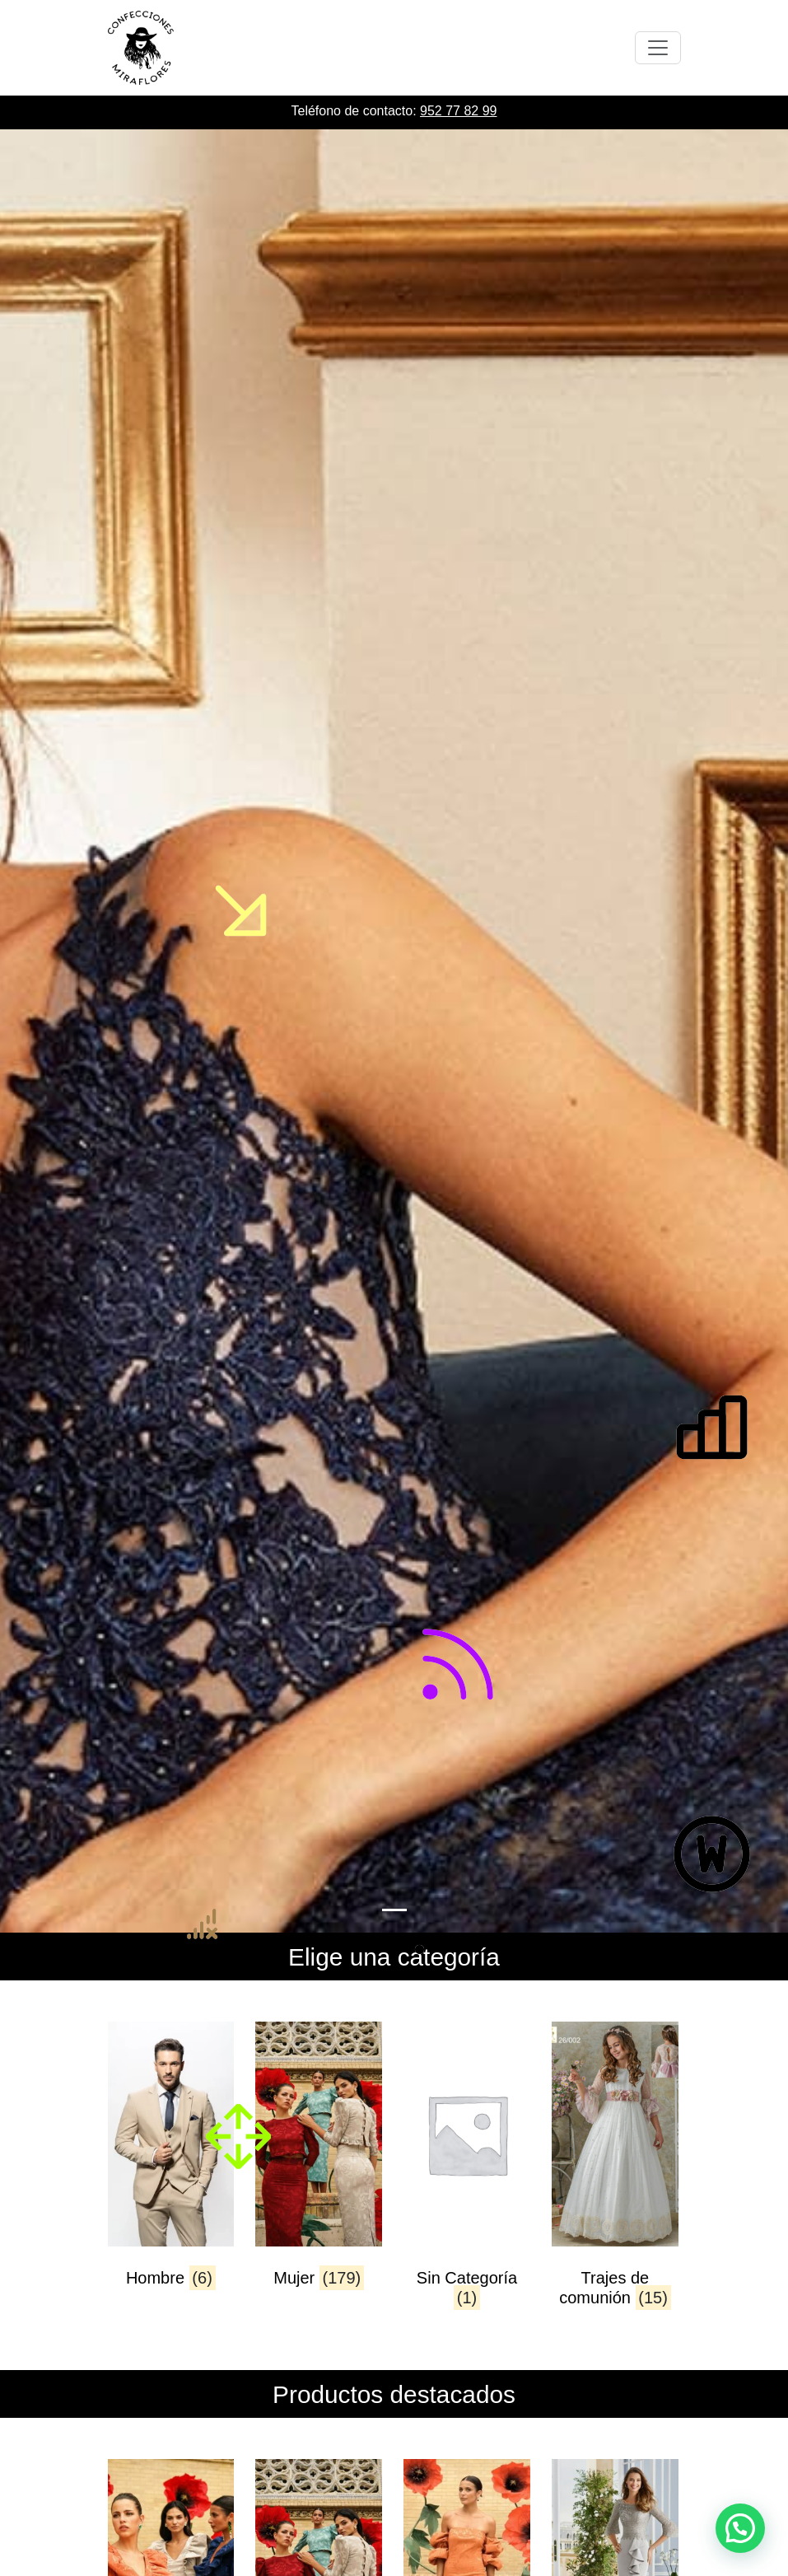  What do you see at coordinates (711, 1854) in the screenshot?
I see `access Wikipedia or wiki-related content` at bounding box center [711, 1854].